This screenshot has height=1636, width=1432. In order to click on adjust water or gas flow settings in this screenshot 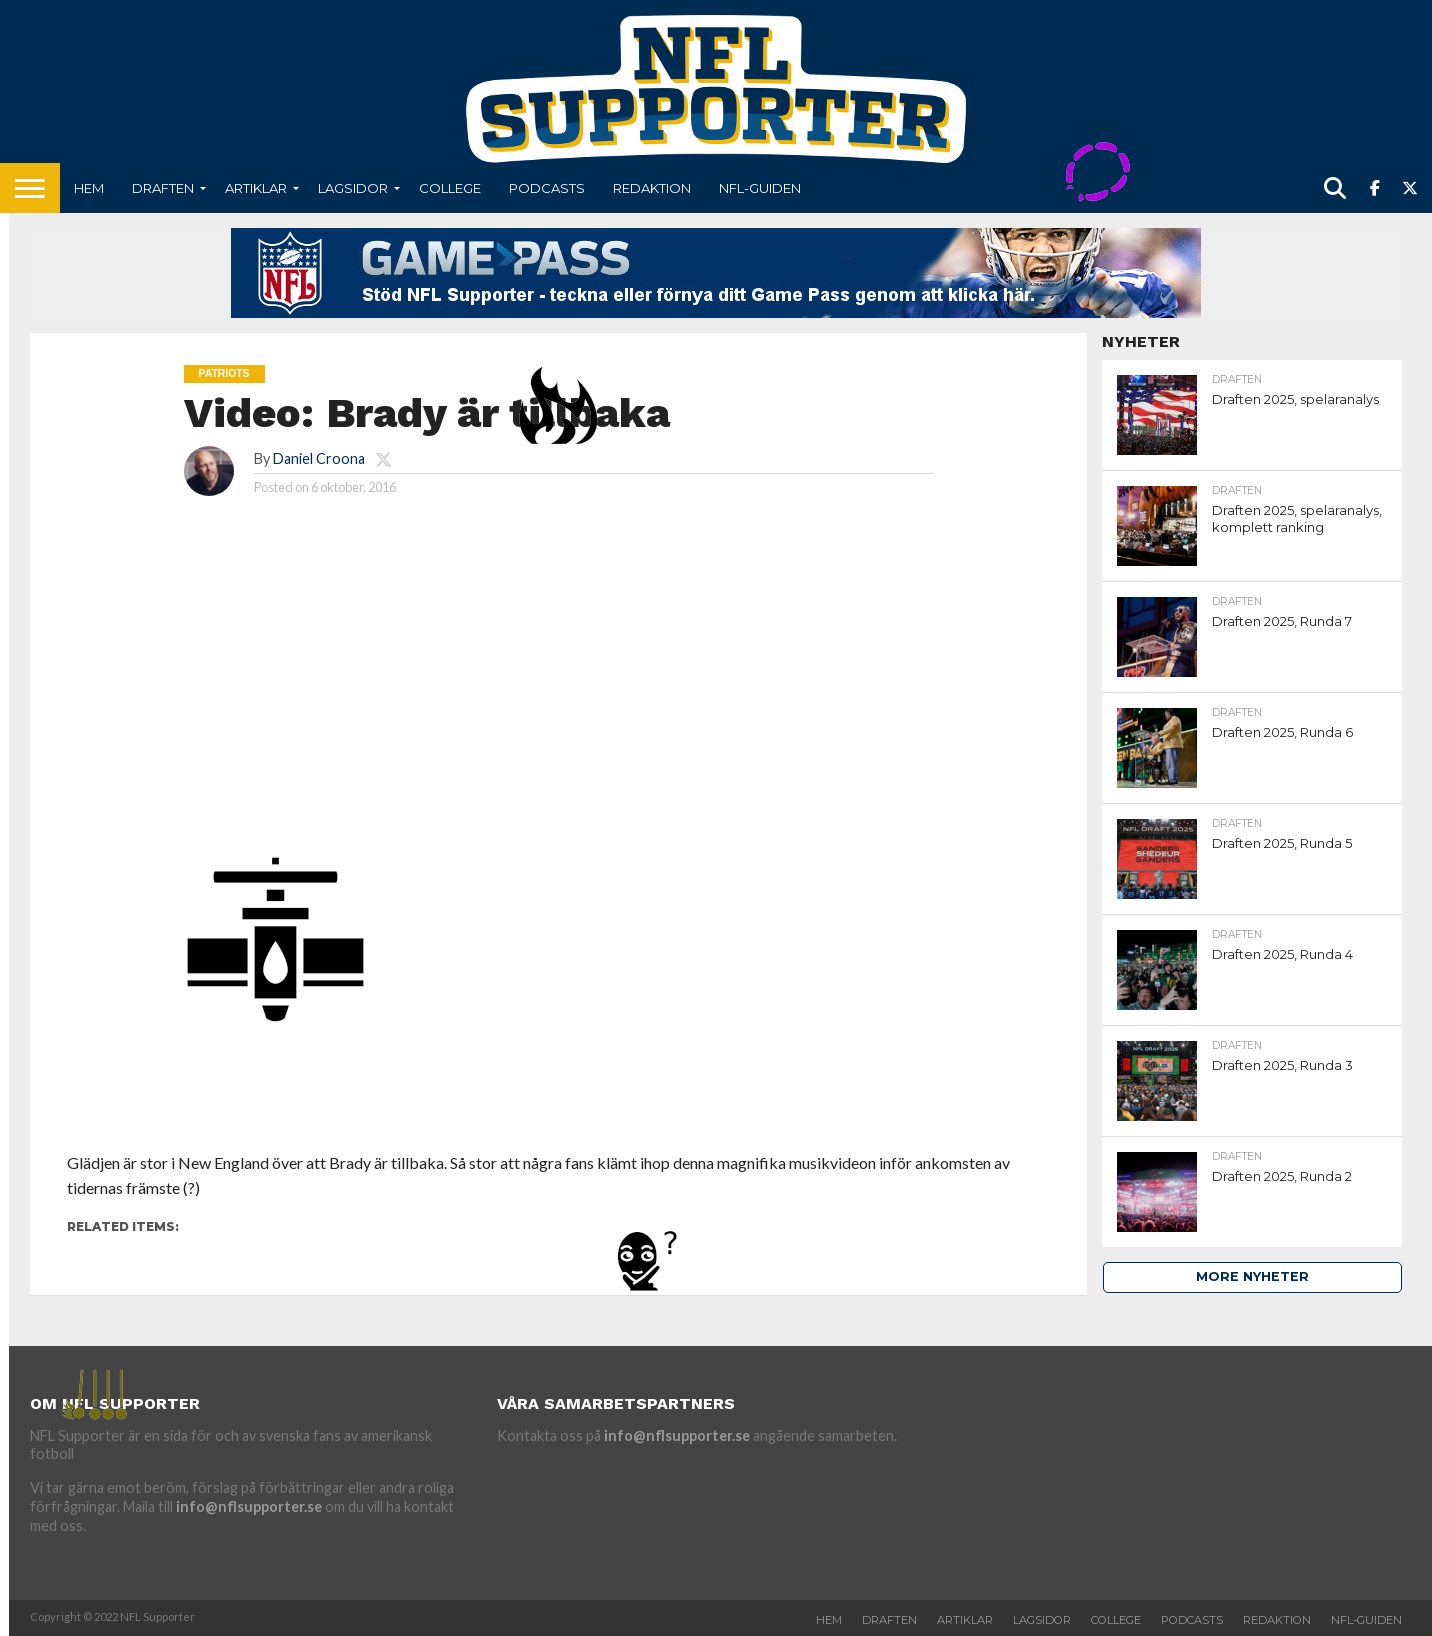, I will do `click(275, 939)`.